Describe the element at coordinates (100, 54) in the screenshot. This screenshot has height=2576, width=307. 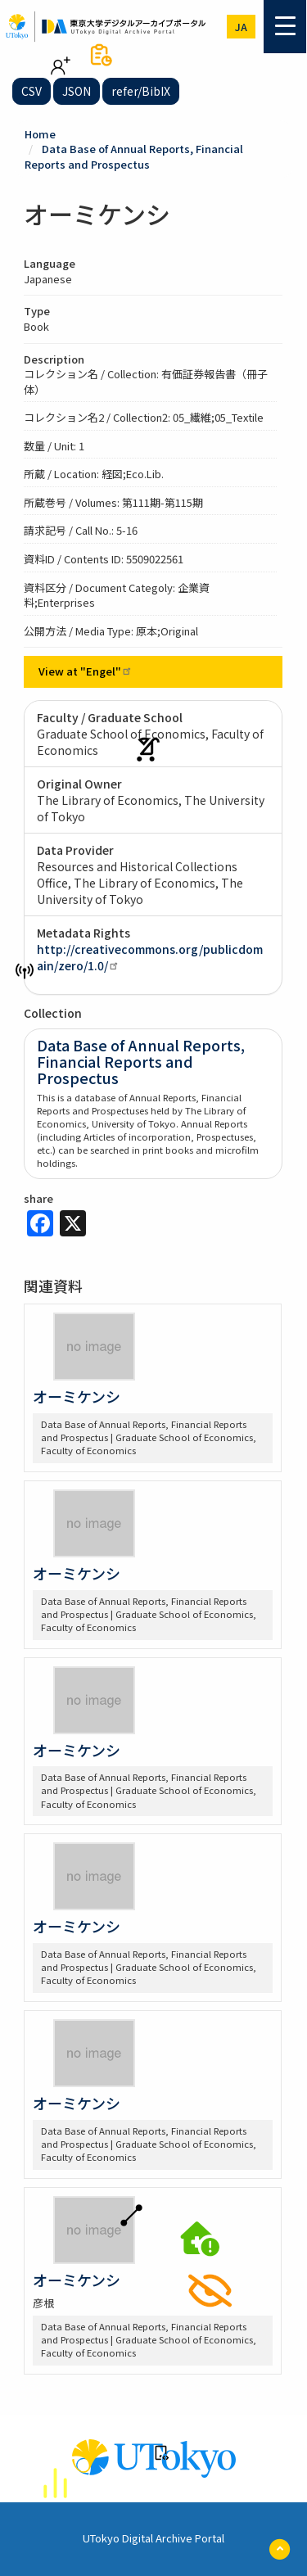
I see `view report status or history` at that location.